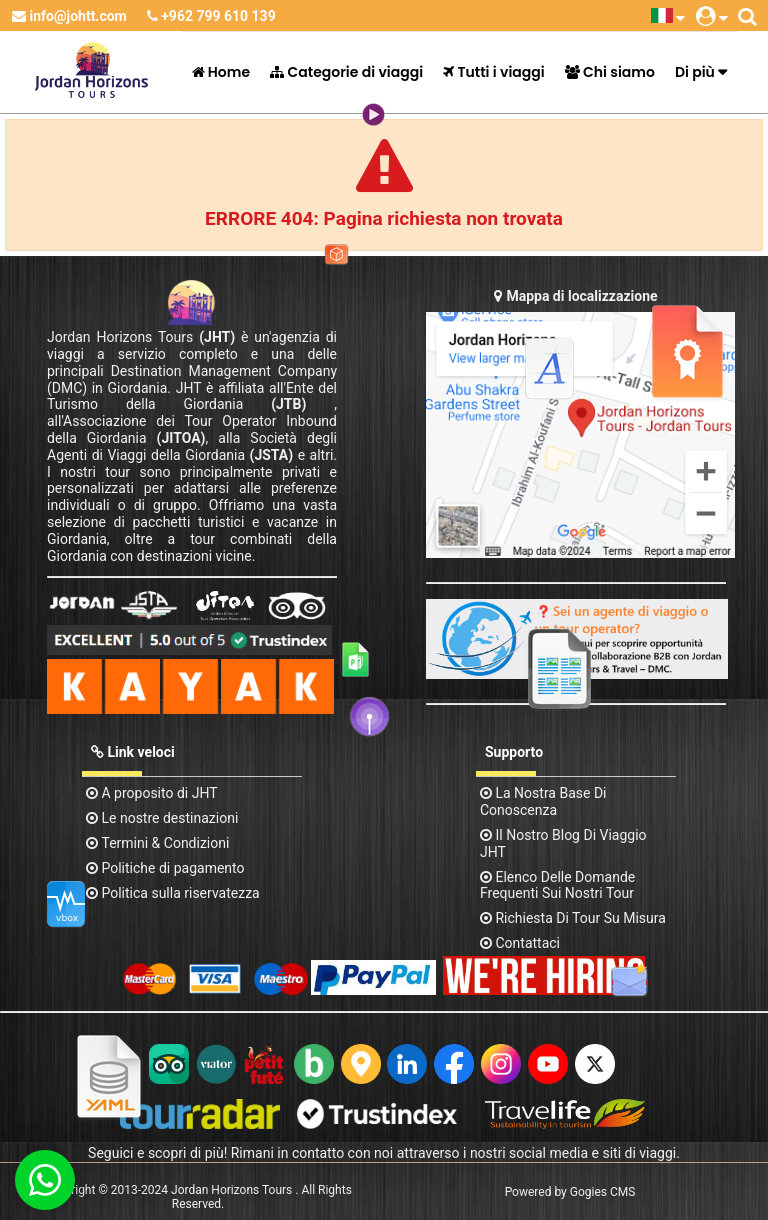 The height and width of the screenshot is (1220, 768). Describe the element at coordinates (66, 904) in the screenshot. I see `virtualbox virtual machine configuration file` at that location.